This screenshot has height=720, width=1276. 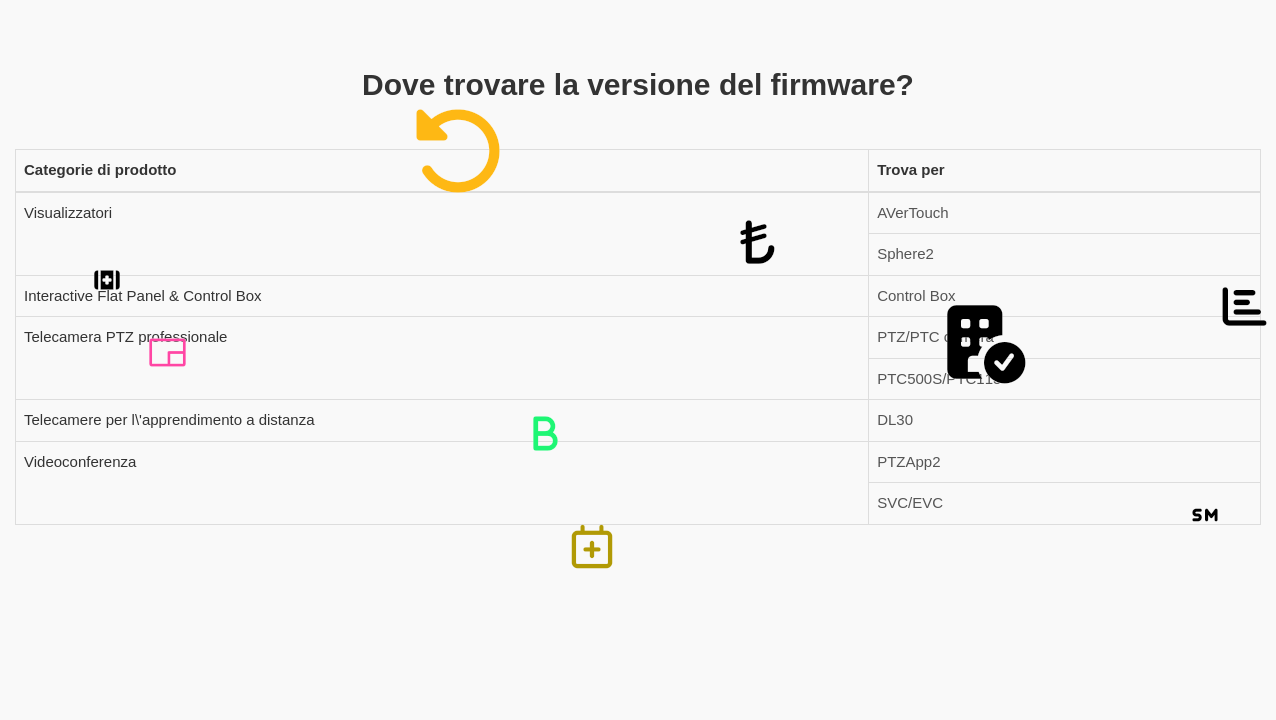 I want to click on add a new calendar event, so click(x=592, y=548).